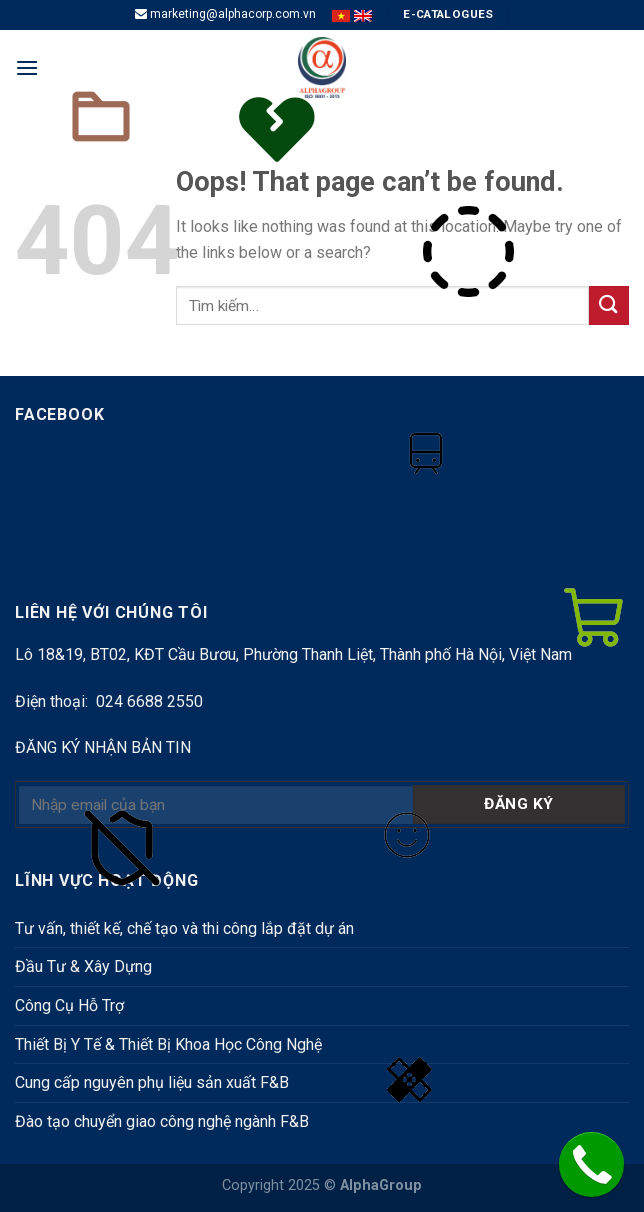 Image resolution: width=644 pixels, height=1212 pixels. I want to click on view your shopping cart, so click(594, 618).